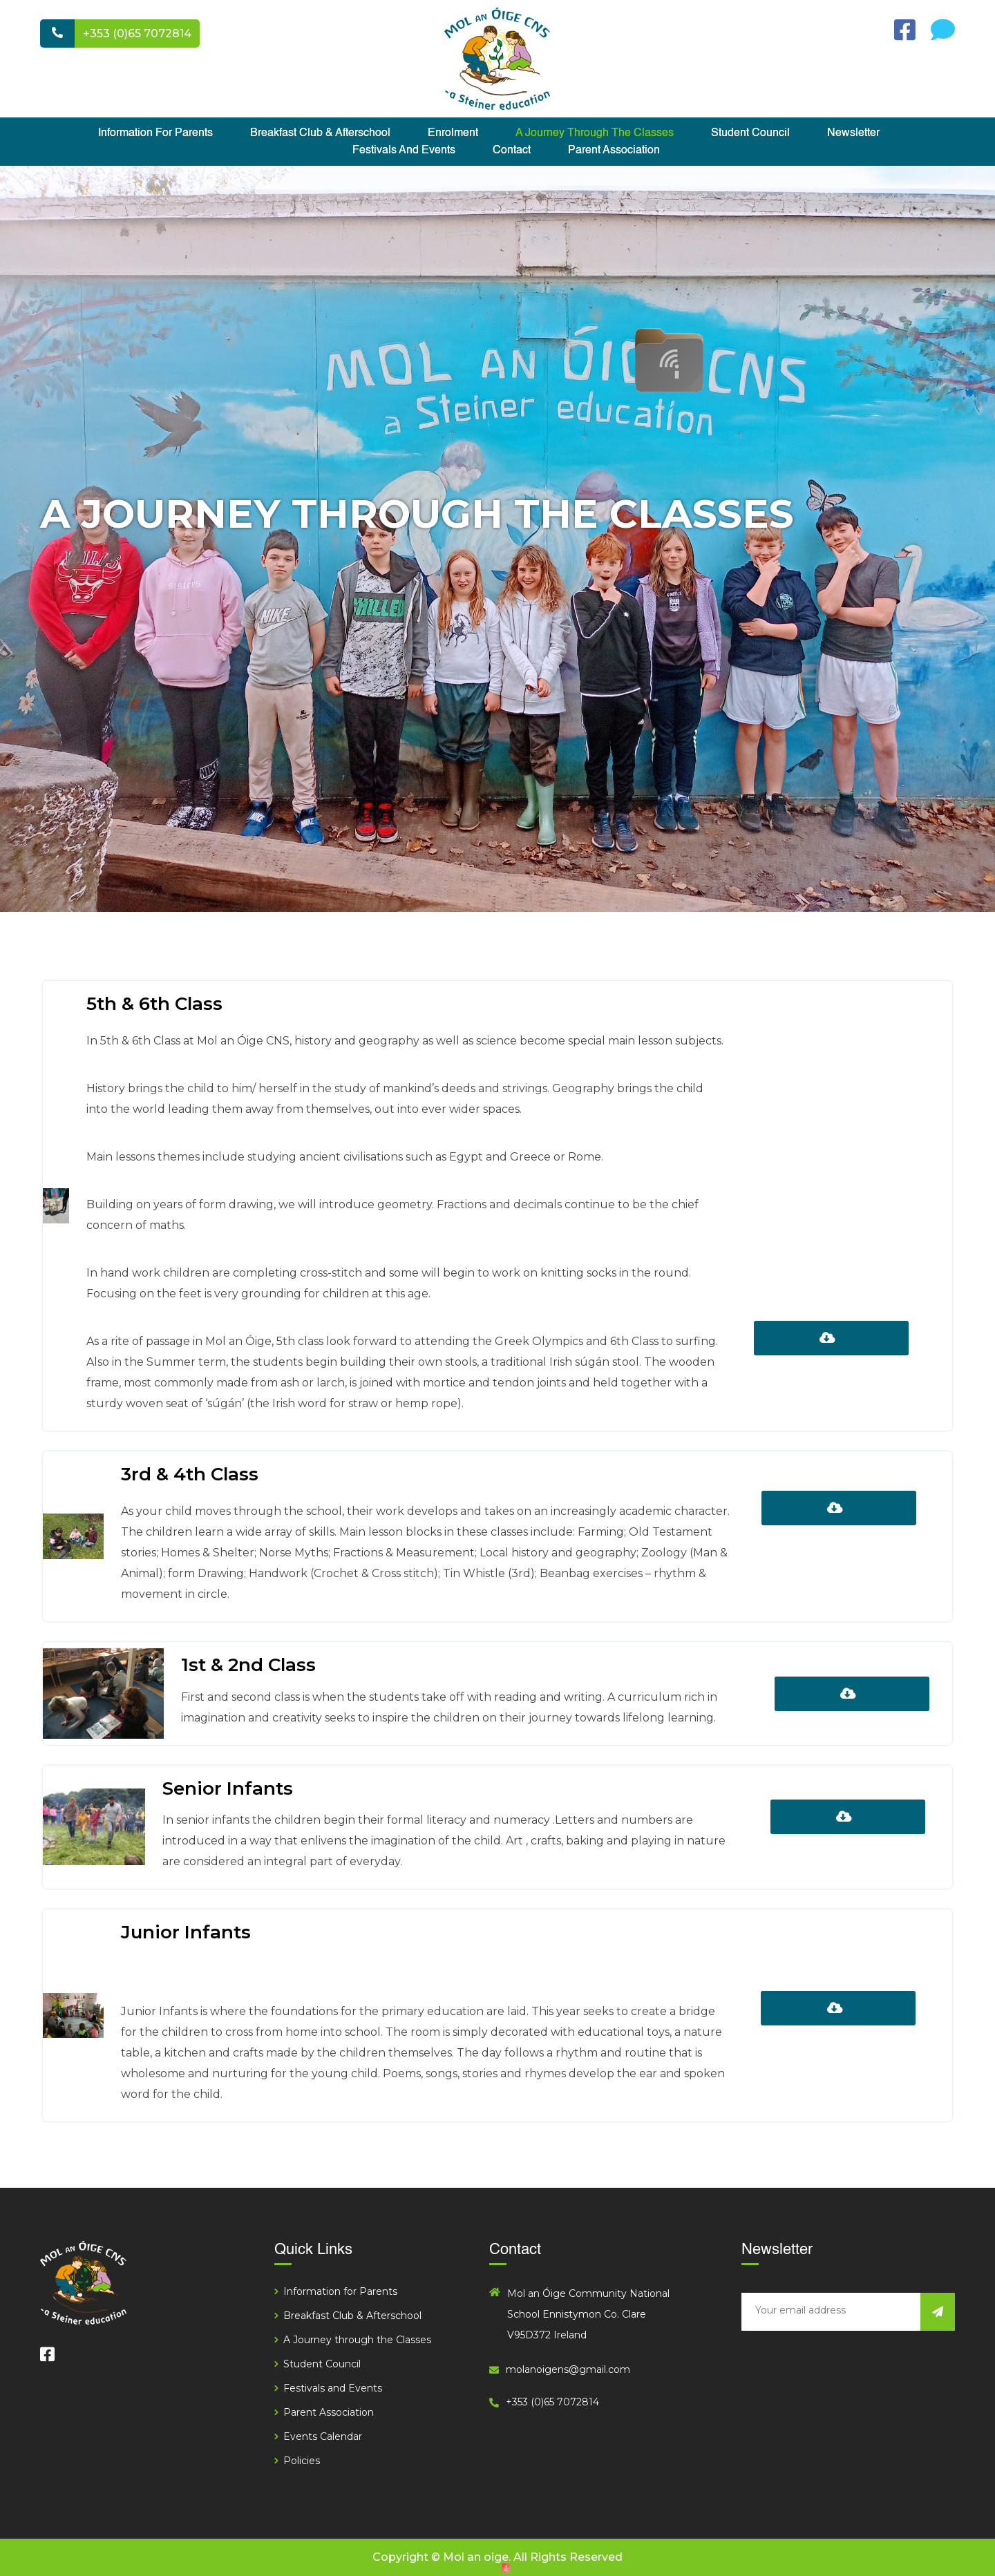 The width and height of the screenshot is (995, 2576). What do you see at coordinates (506, 2568) in the screenshot?
I see `indicates a java source code file` at bounding box center [506, 2568].